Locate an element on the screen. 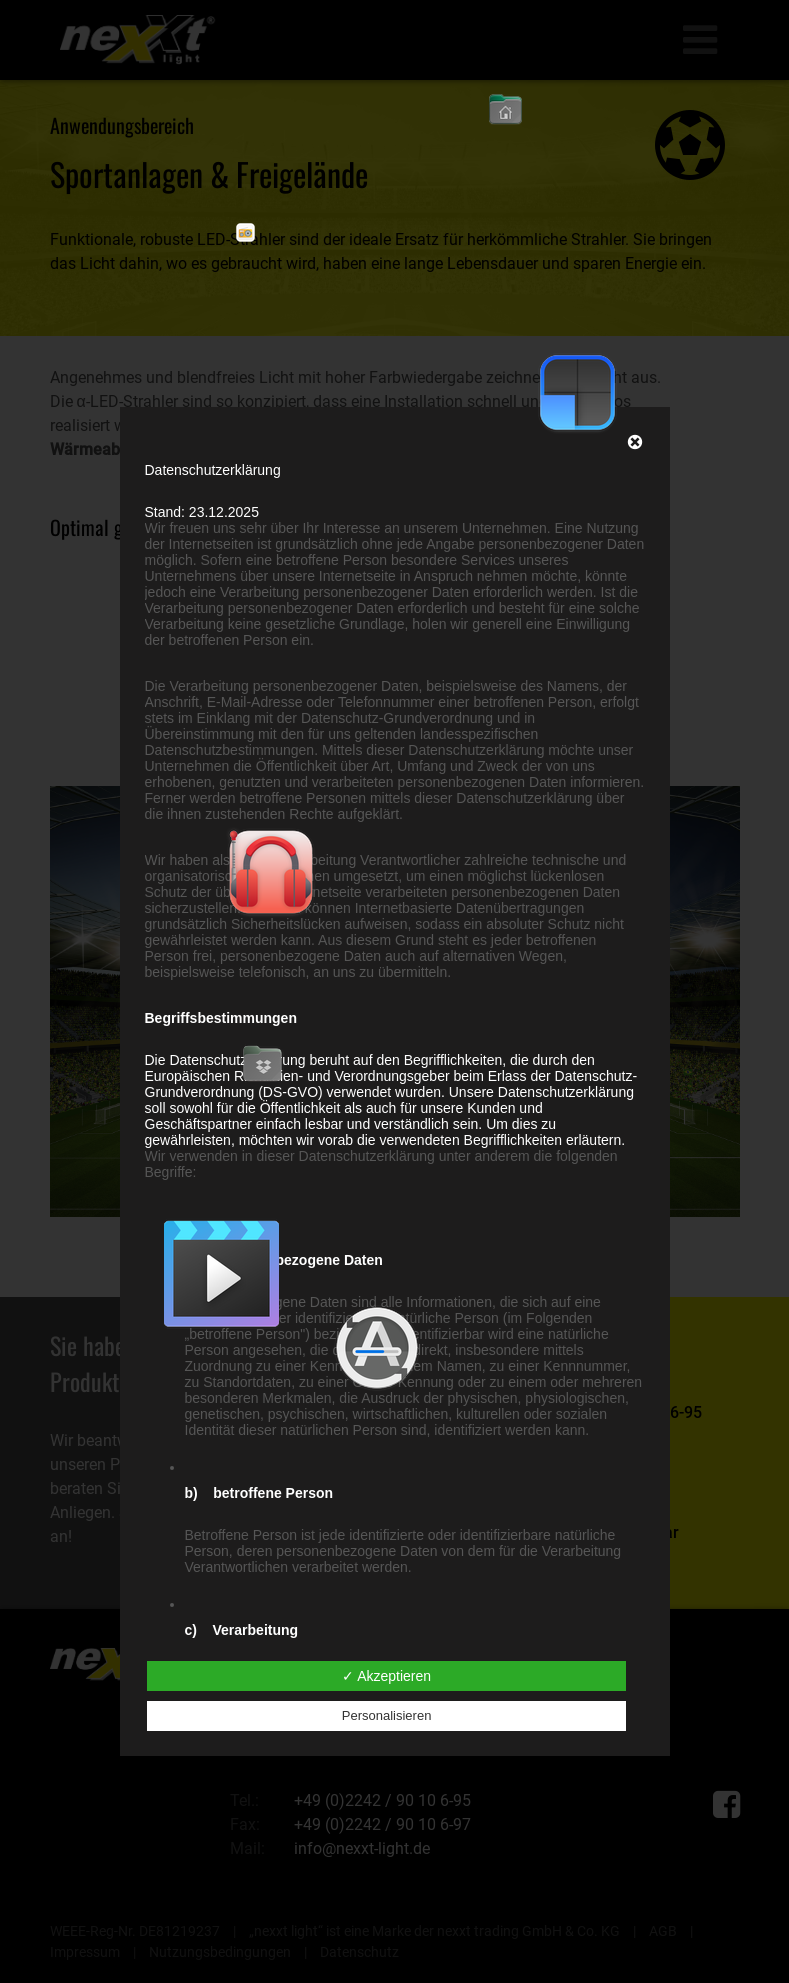 This screenshot has height=1983, width=789. open audio sharing app is located at coordinates (271, 872).